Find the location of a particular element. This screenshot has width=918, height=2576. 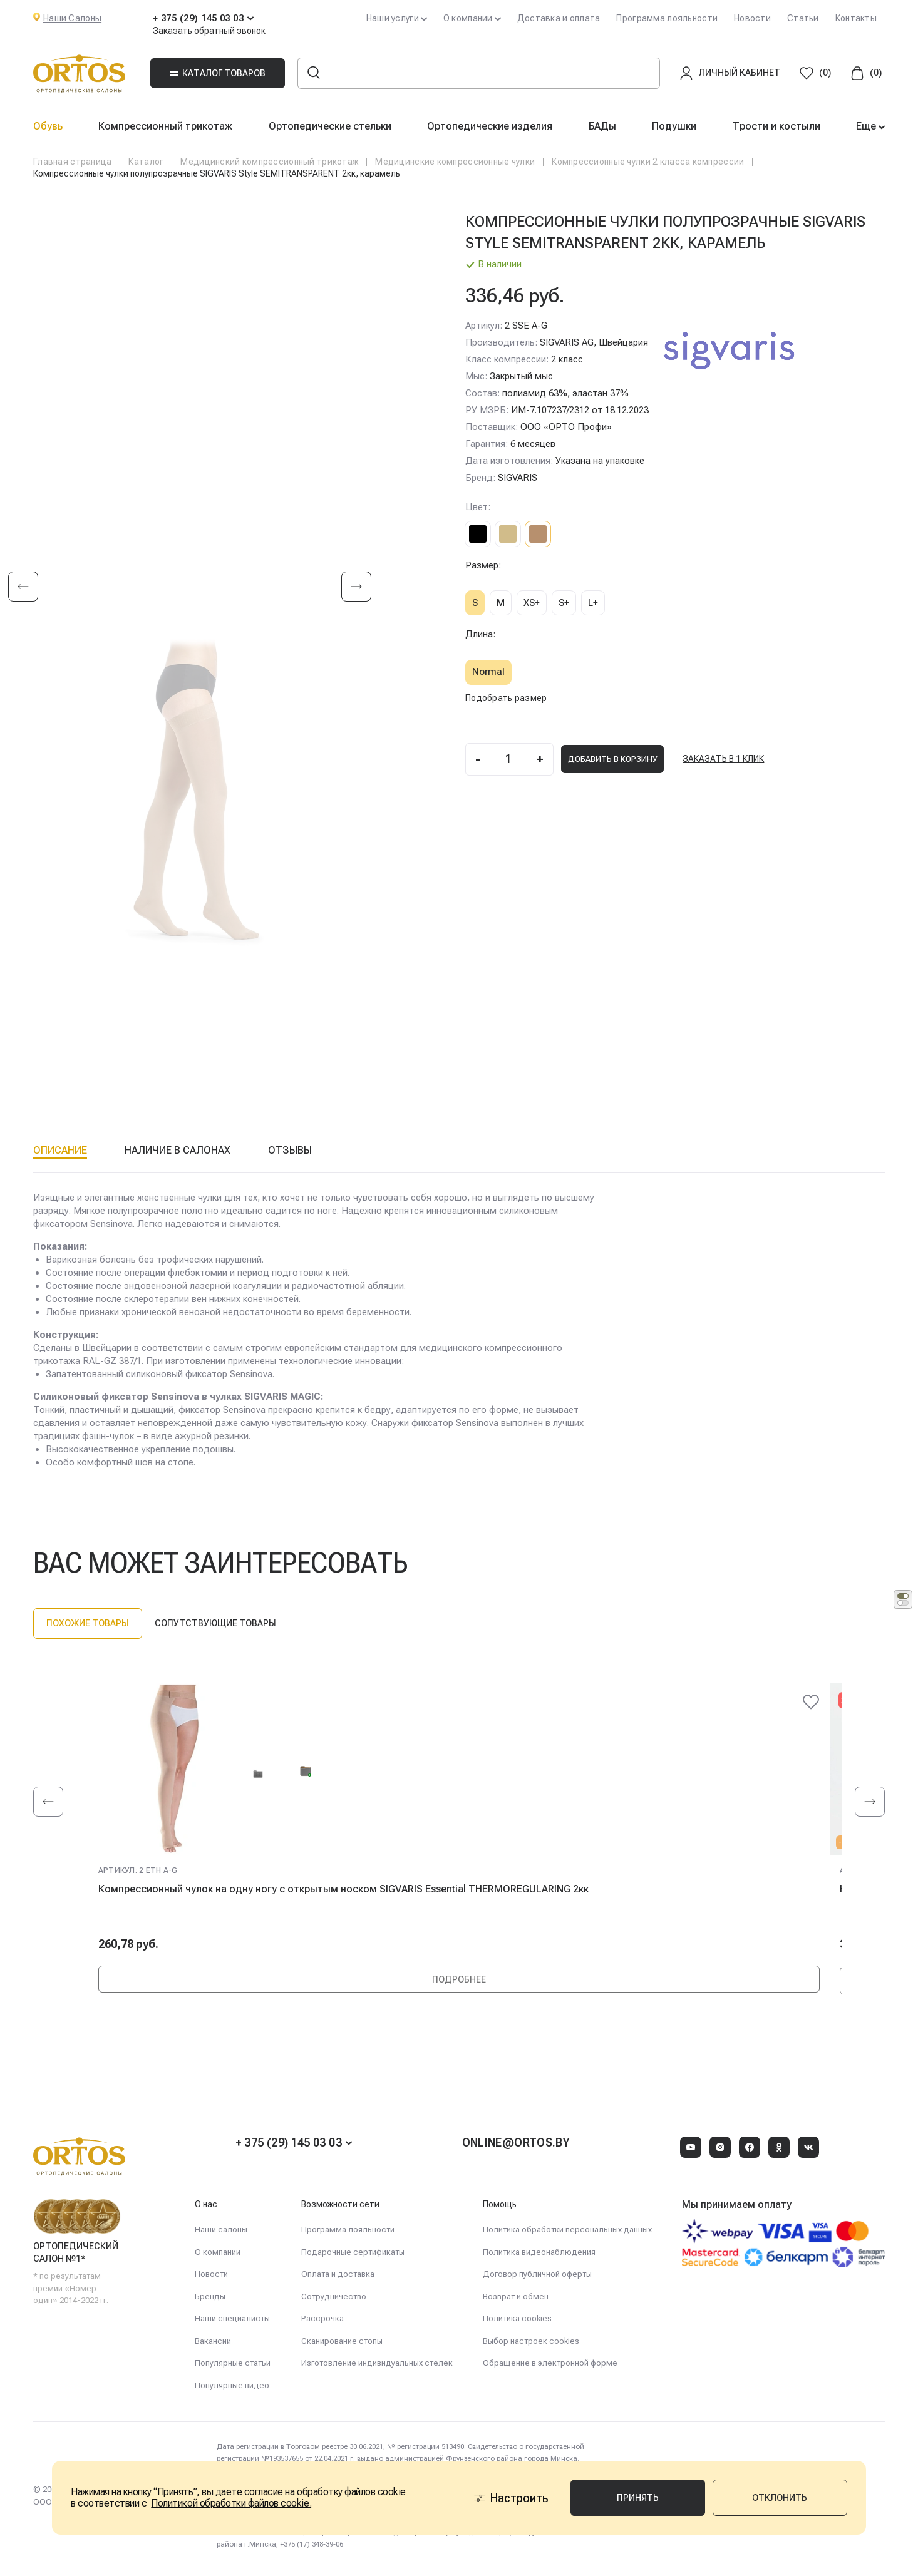

open gnome tweaks to customize system settings is located at coordinates (903, 1599).